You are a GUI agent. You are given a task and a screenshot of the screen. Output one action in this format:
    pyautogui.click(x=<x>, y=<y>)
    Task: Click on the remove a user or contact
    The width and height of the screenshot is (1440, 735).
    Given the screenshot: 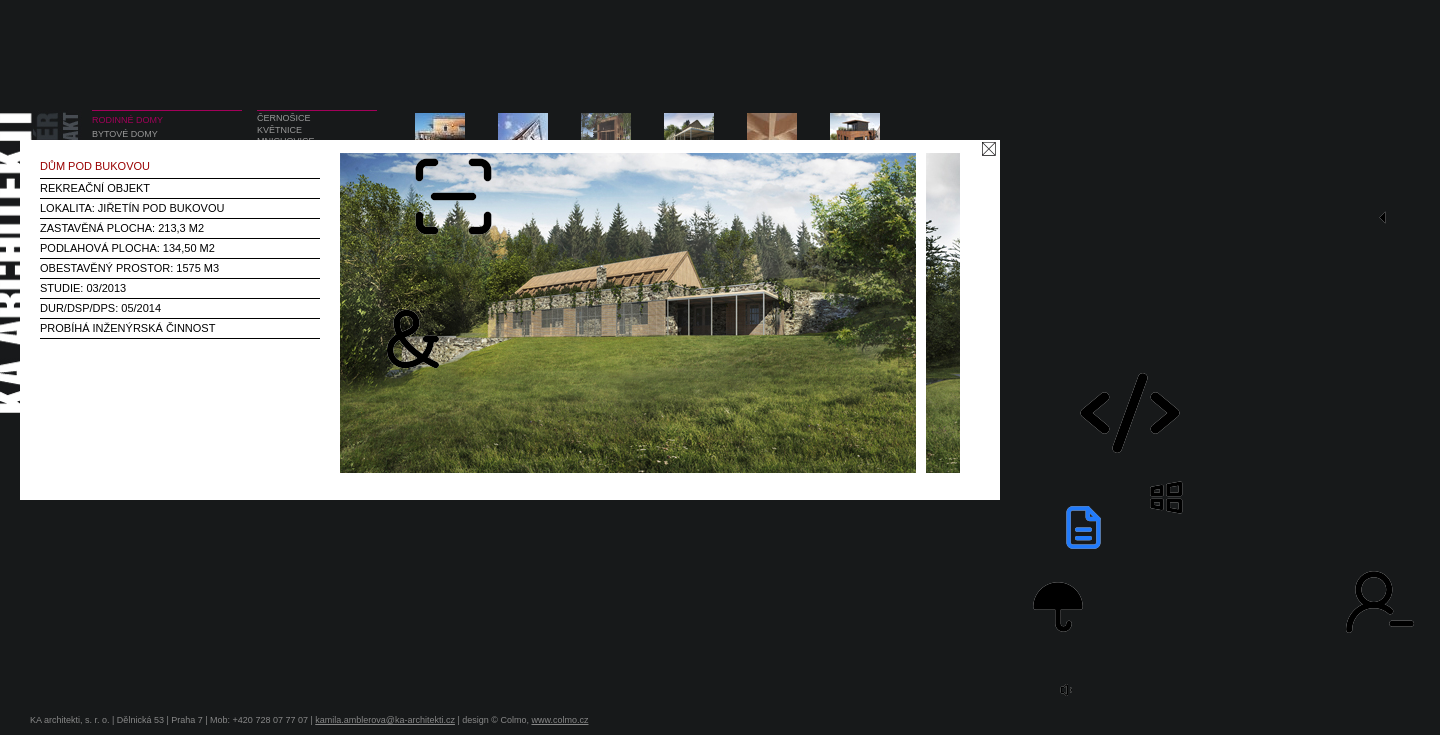 What is the action you would take?
    pyautogui.click(x=1380, y=602)
    